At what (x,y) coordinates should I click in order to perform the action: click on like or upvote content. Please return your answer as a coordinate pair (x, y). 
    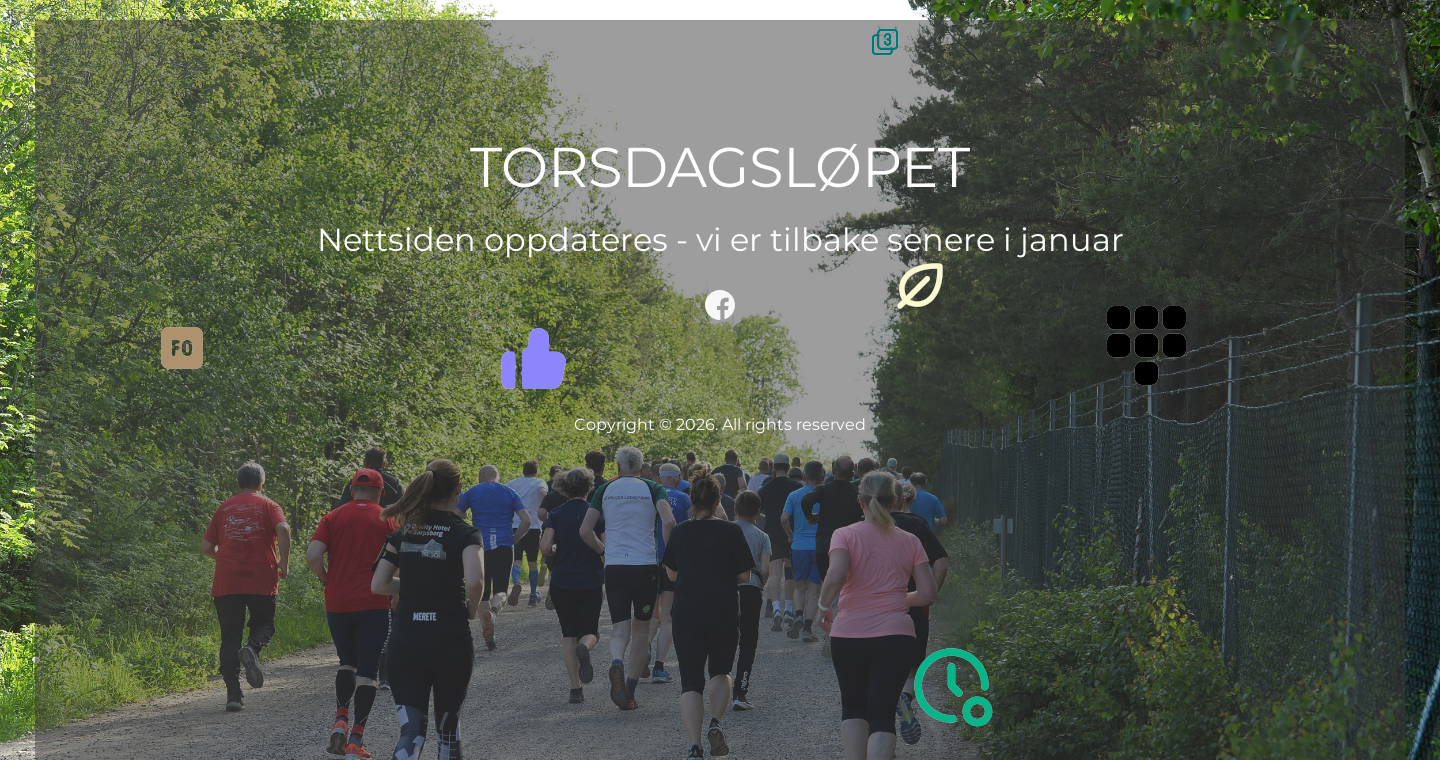
    Looking at the image, I should click on (535, 358).